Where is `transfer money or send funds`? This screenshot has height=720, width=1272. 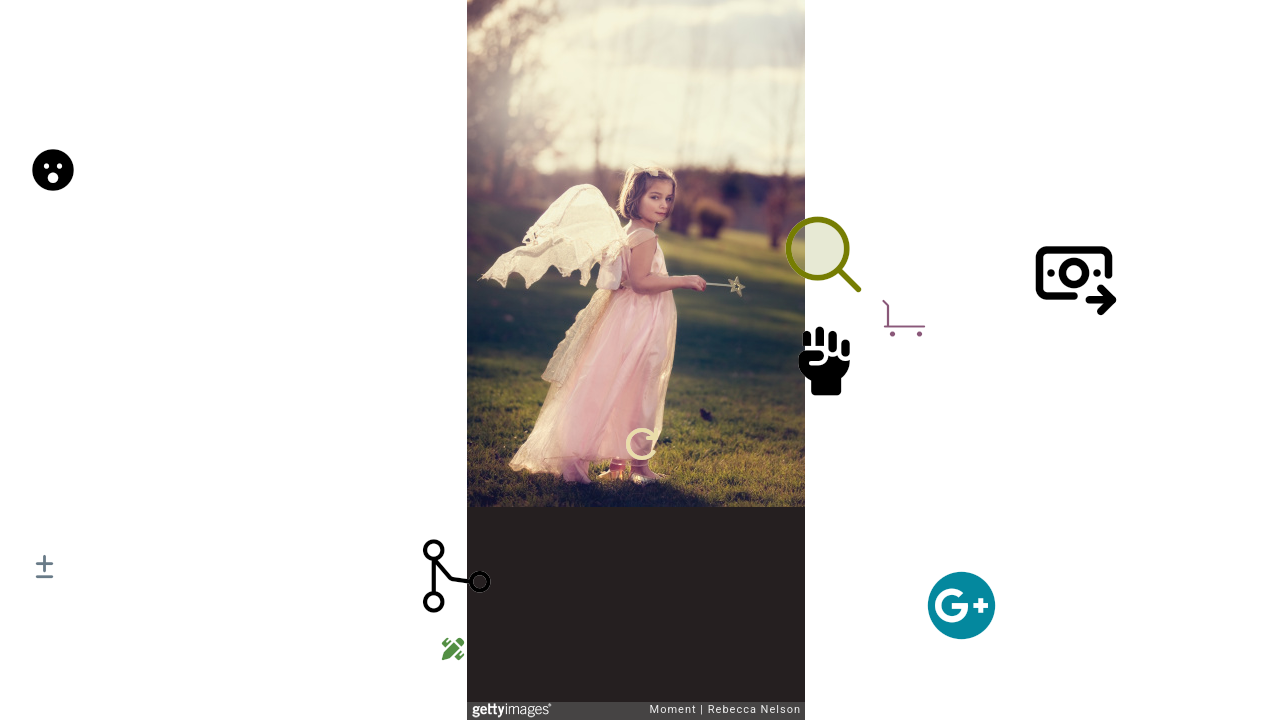 transfer money or send funds is located at coordinates (1074, 273).